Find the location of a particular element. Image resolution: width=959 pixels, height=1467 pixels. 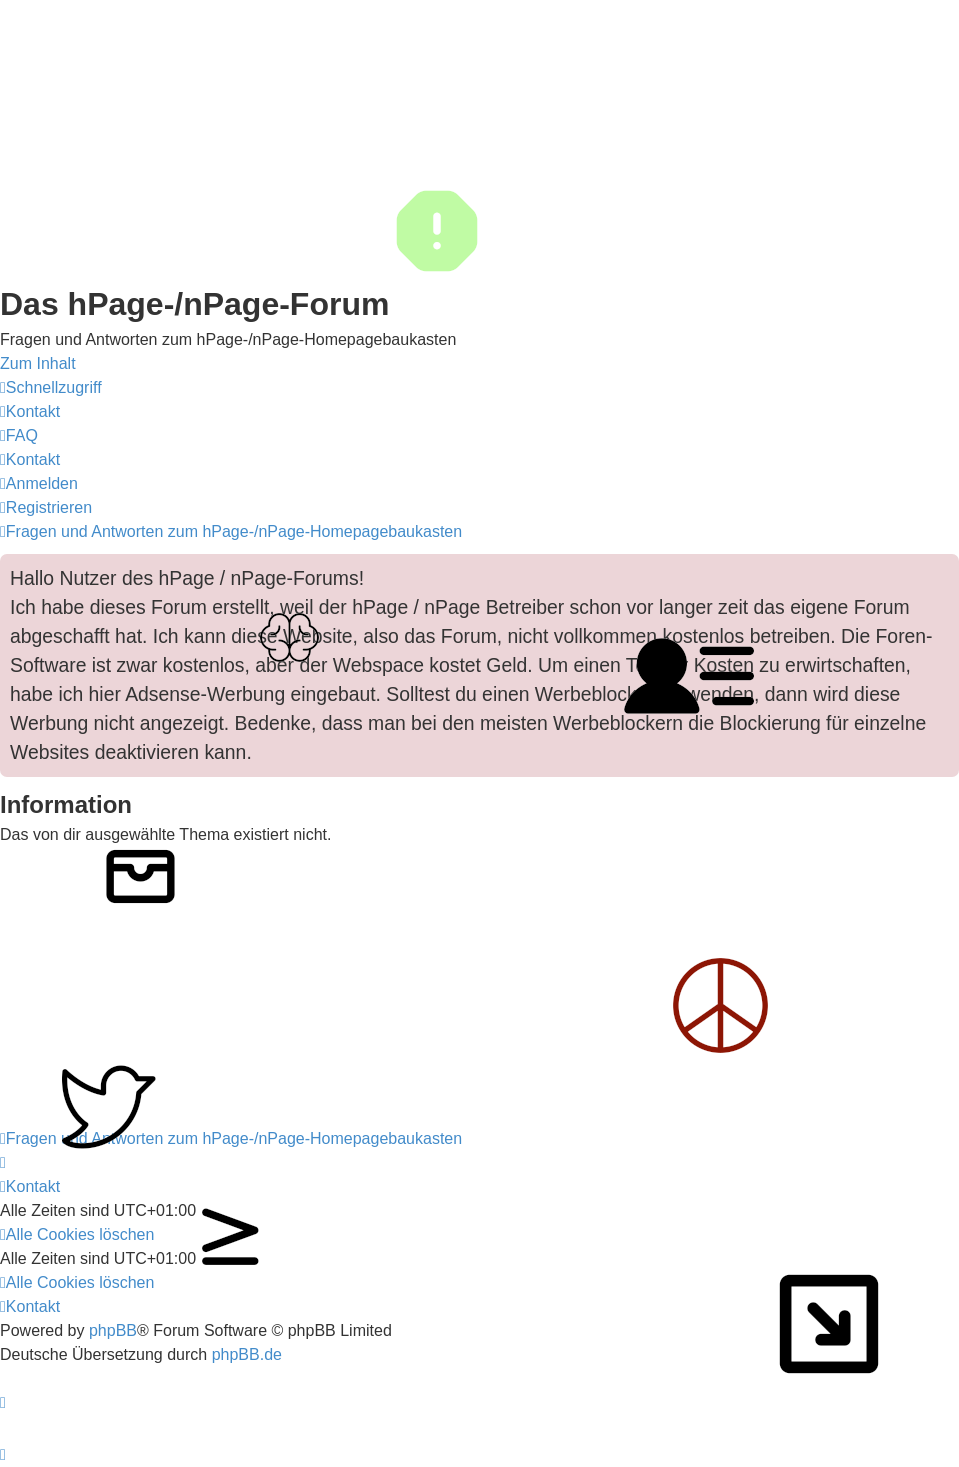

share to twitter is located at coordinates (103, 1103).